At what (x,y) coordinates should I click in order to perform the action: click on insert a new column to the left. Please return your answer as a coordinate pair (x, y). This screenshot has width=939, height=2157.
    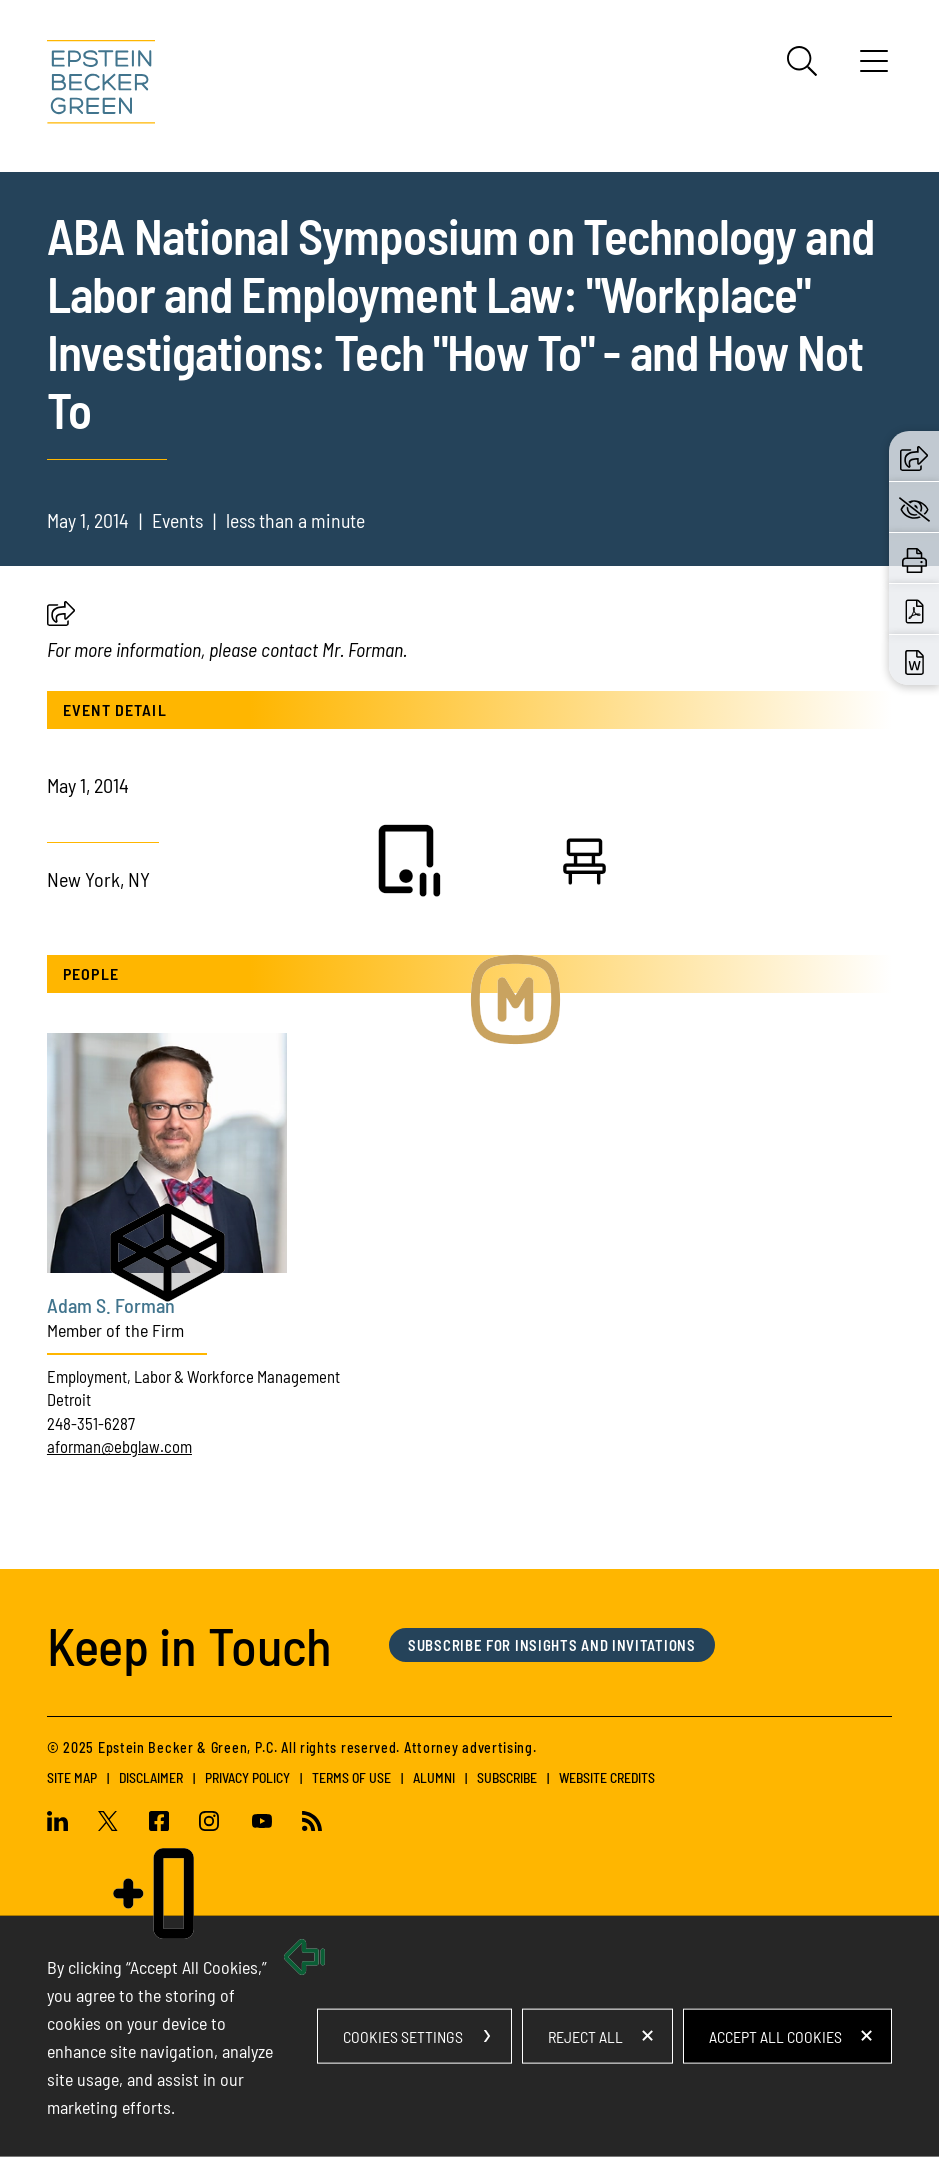
    Looking at the image, I should click on (153, 1893).